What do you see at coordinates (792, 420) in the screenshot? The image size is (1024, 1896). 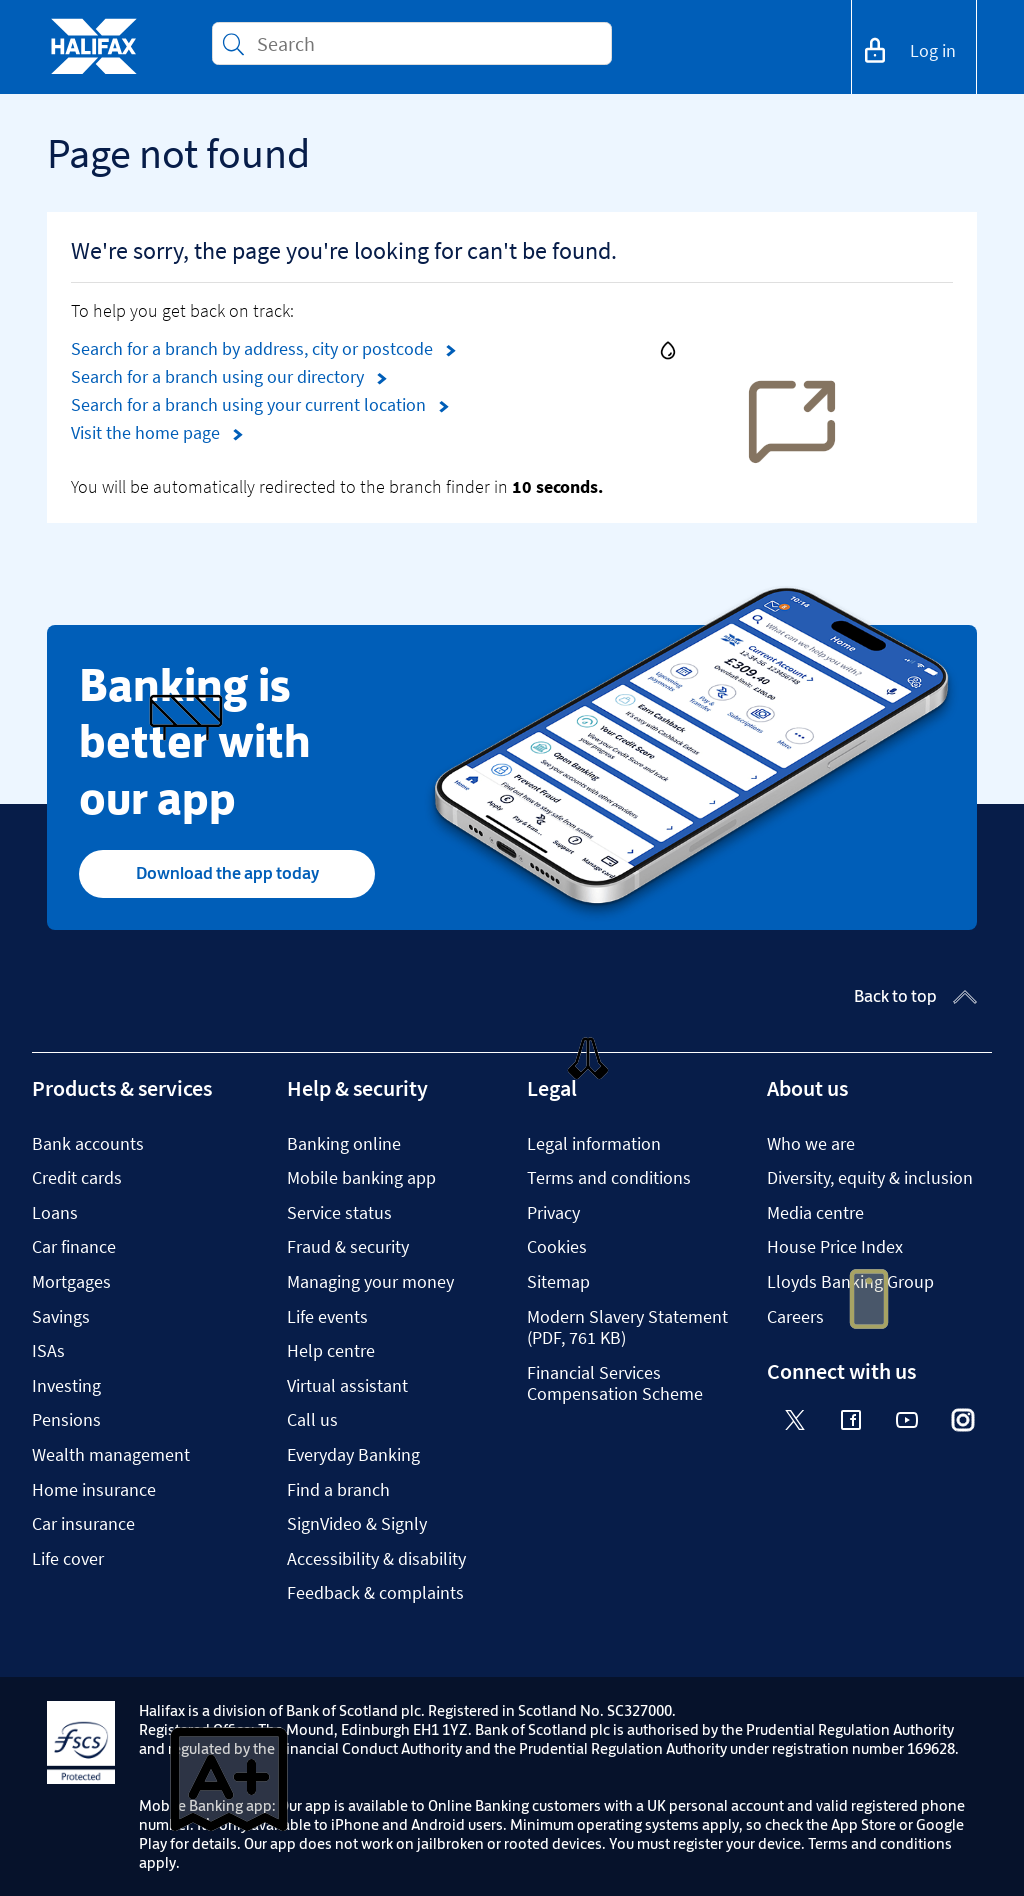 I see `share this conversation` at bounding box center [792, 420].